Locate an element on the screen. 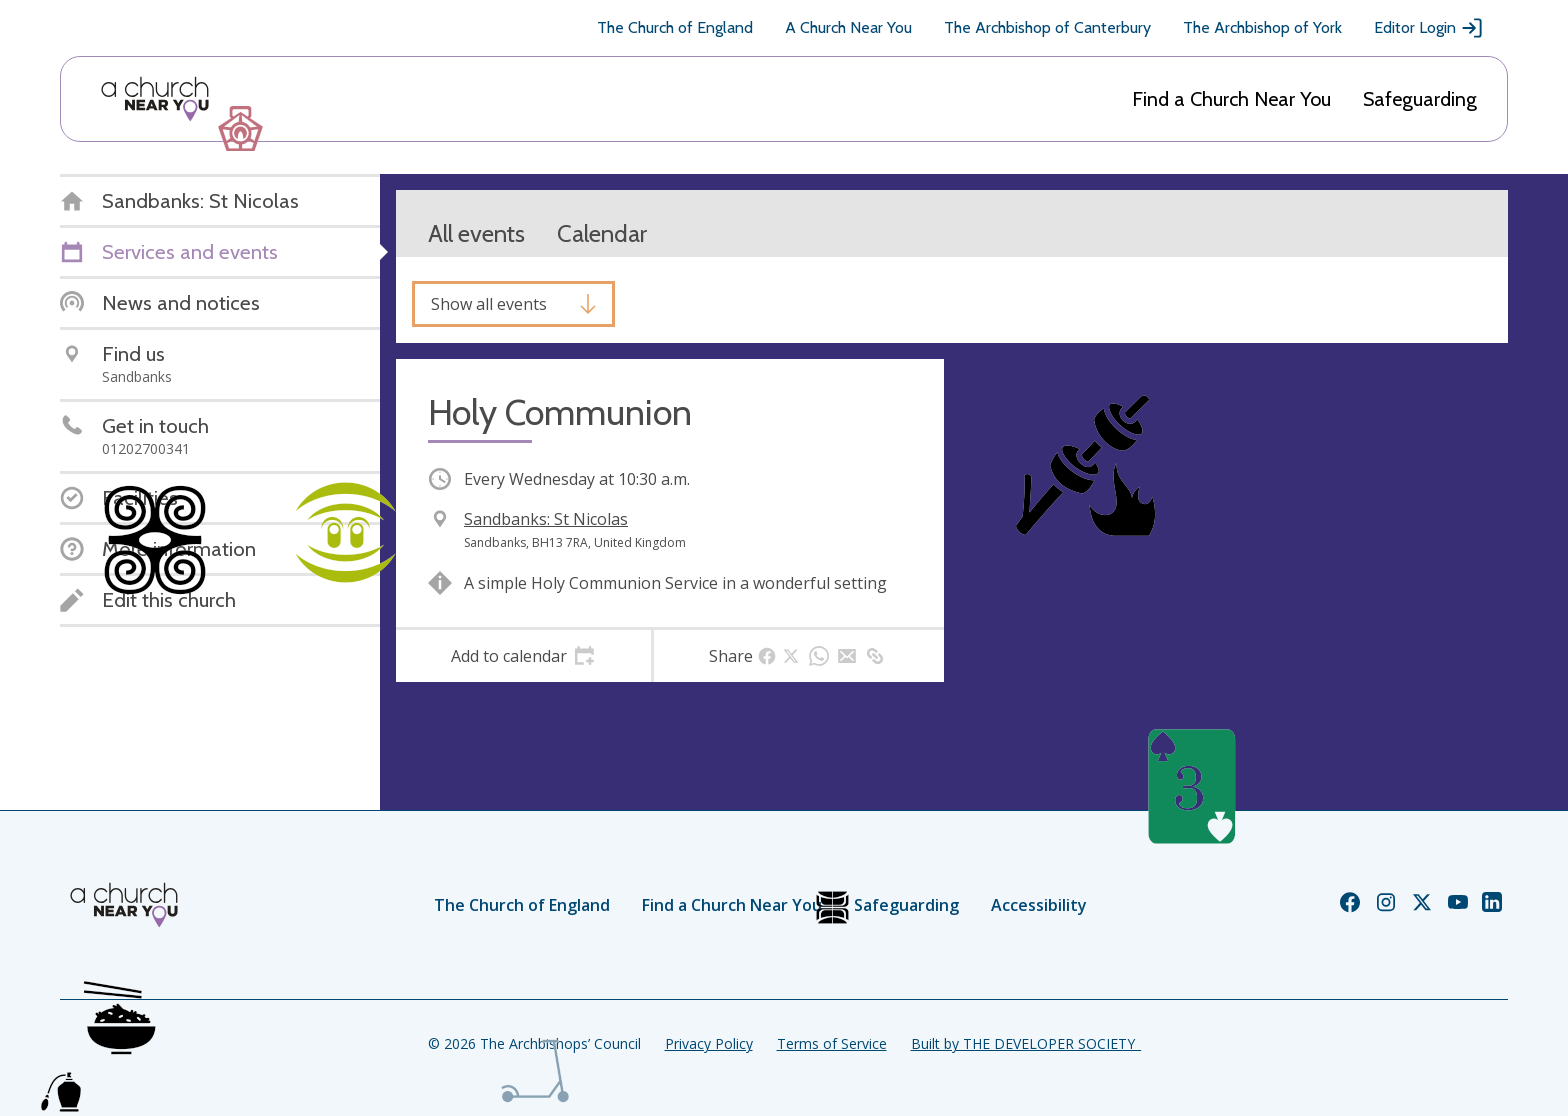  select kick scooter as transportation mode is located at coordinates (535, 1071).